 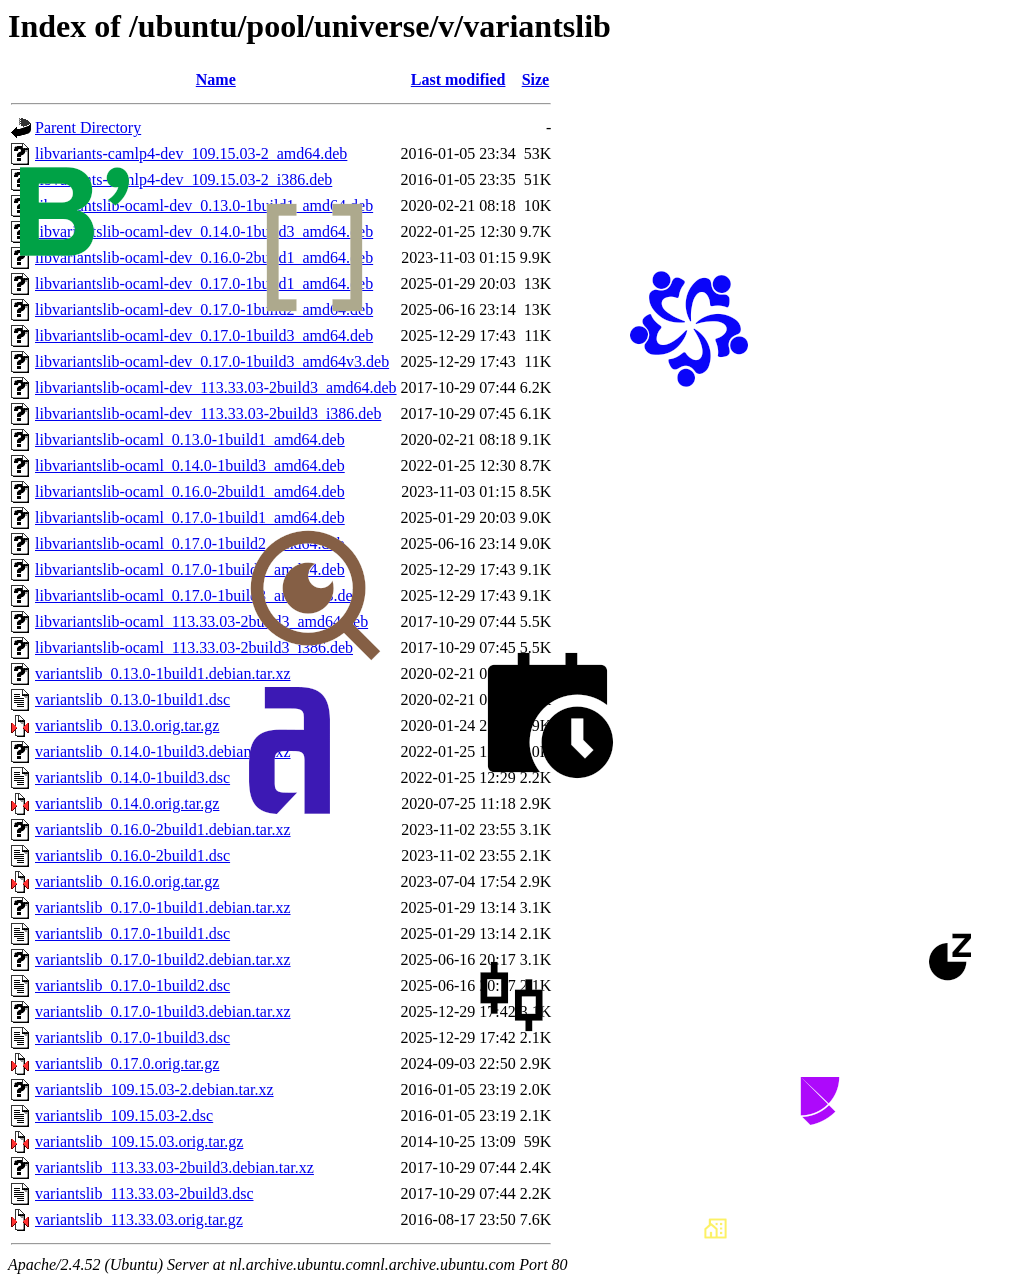 What do you see at coordinates (820, 1101) in the screenshot?
I see `open Poetry package manager` at bounding box center [820, 1101].